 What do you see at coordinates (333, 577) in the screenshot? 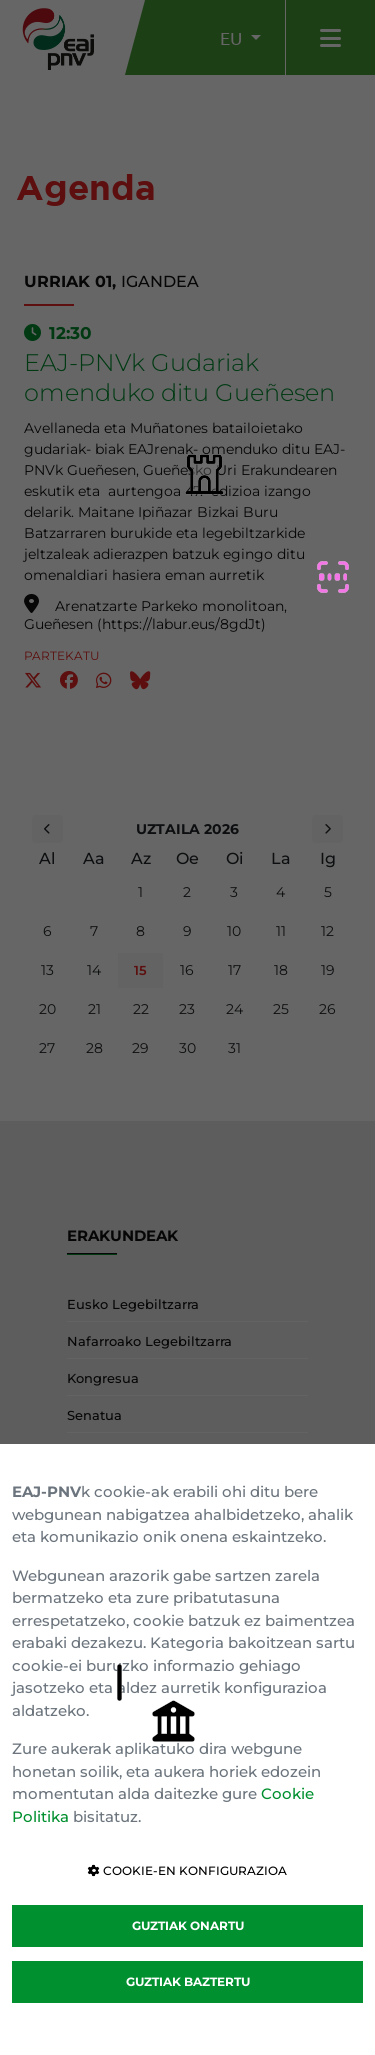
I see `scan a barcode or QR code` at bounding box center [333, 577].